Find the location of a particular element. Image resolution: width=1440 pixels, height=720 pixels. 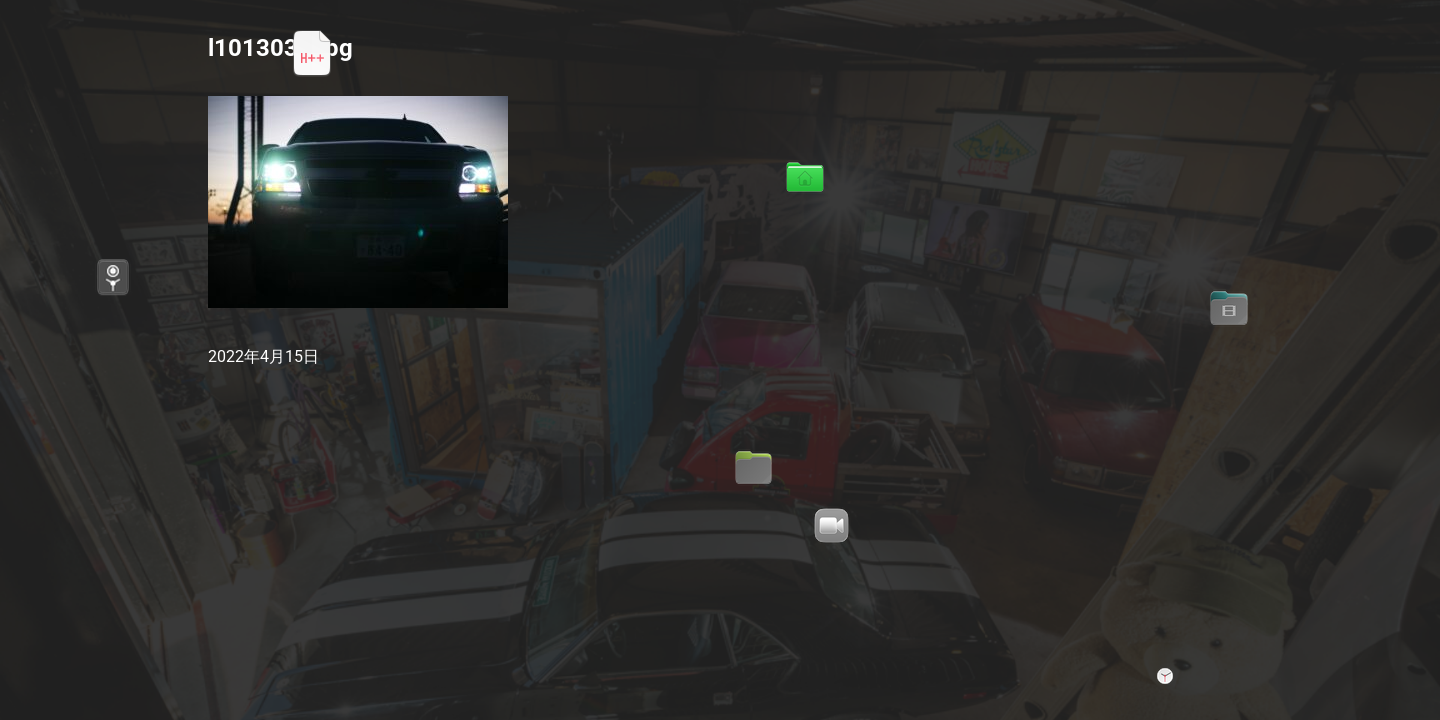

c++ header file is located at coordinates (312, 53).